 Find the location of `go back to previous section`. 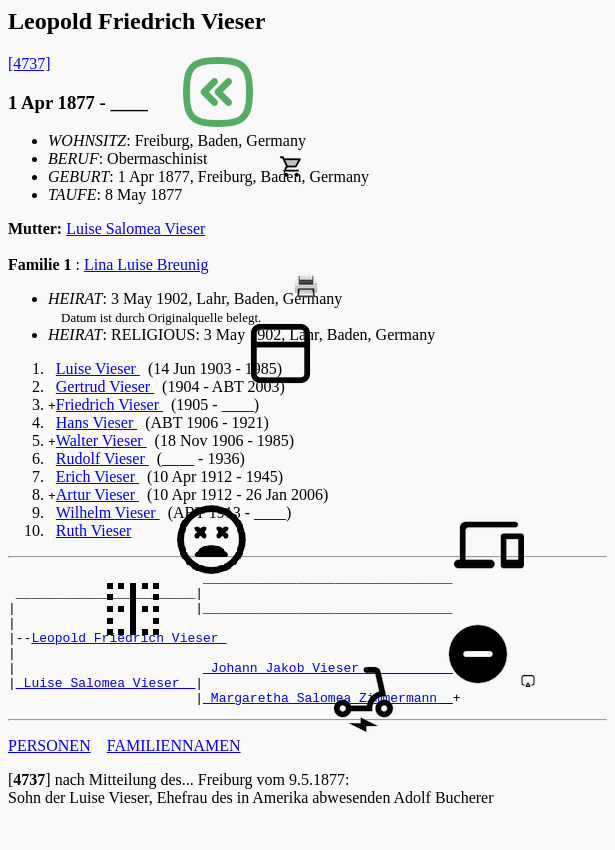

go back to previous section is located at coordinates (218, 92).